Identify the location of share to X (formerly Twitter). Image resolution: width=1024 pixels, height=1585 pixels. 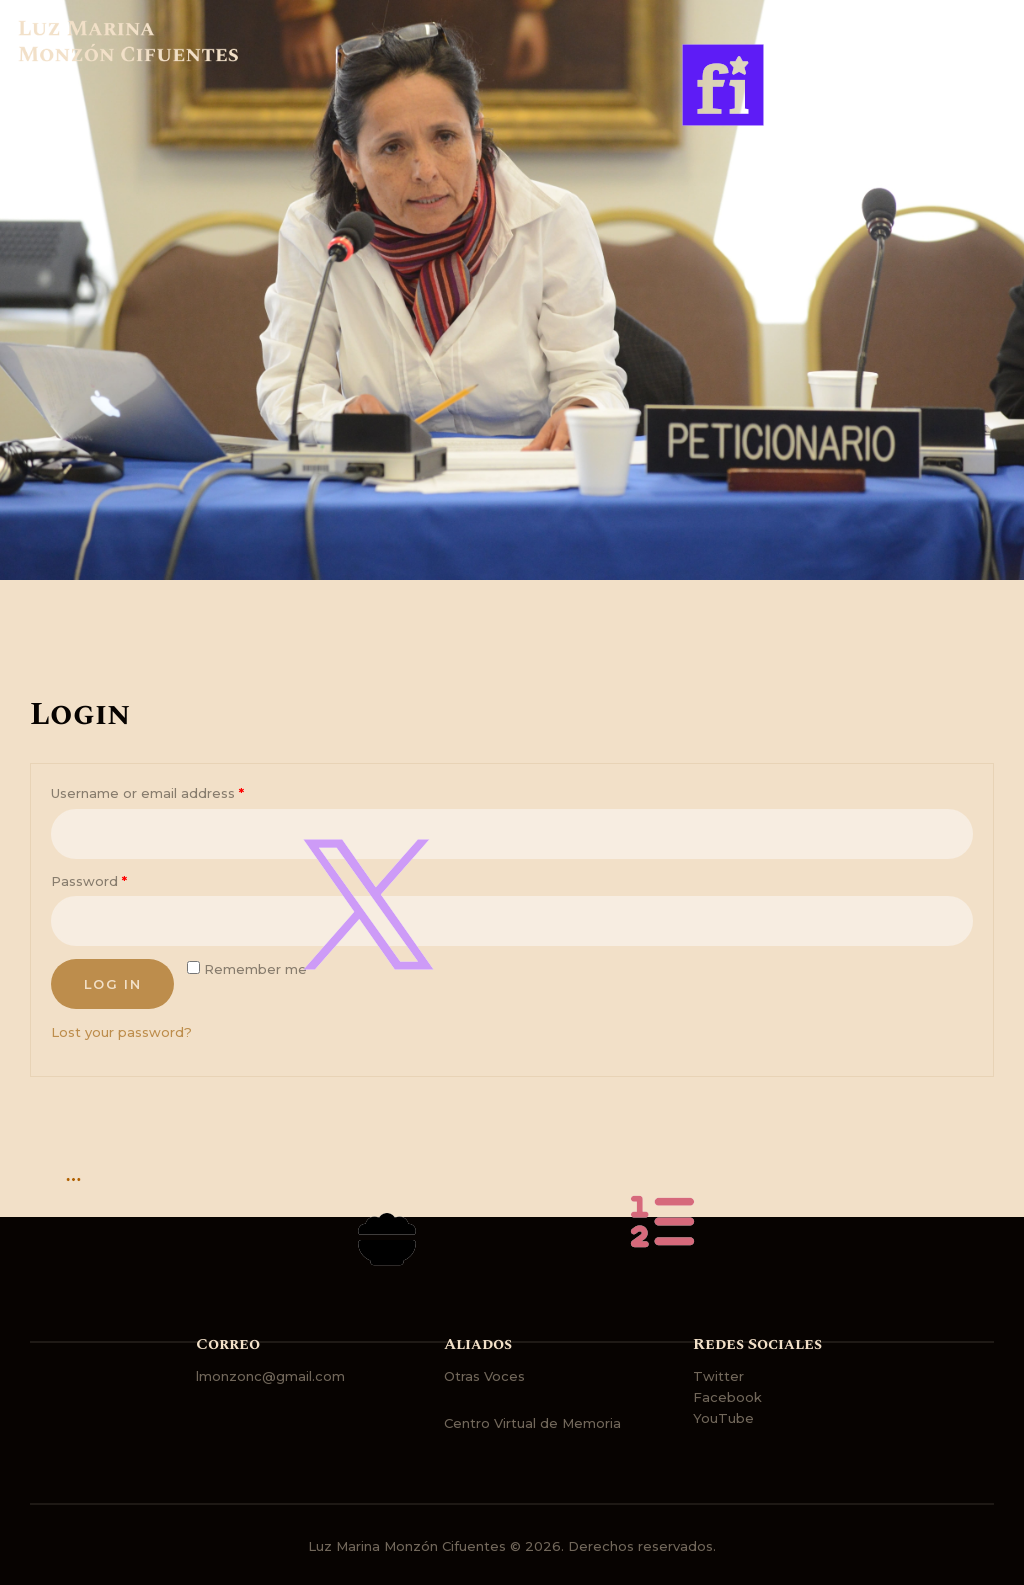
(368, 904).